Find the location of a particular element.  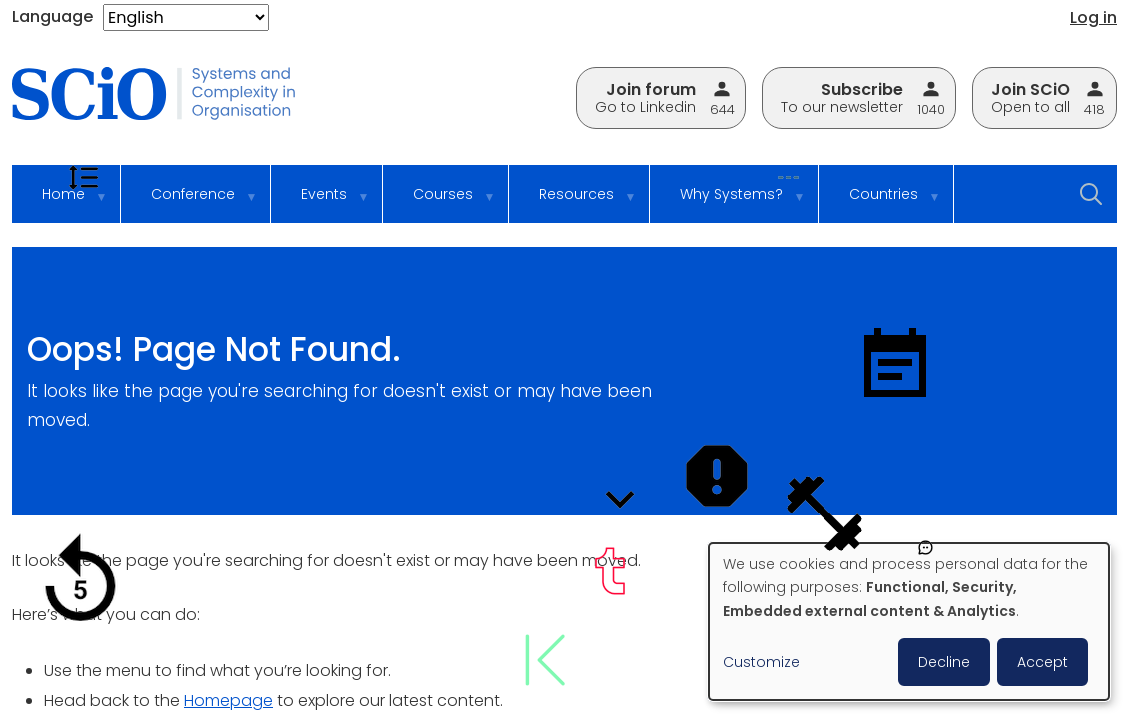

navigate to the first item or beginning is located at coordinates (544, 660).